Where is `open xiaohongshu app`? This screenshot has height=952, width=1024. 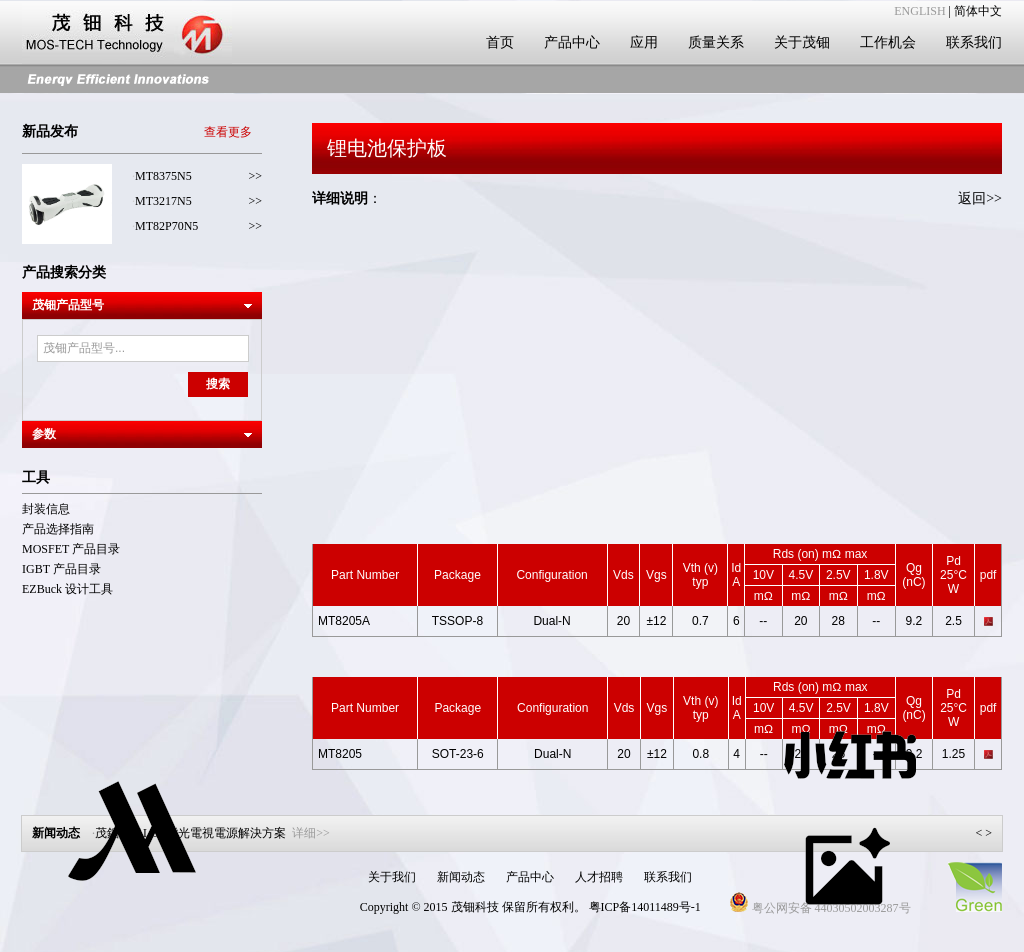 open xiaohongshu app is located at coordinates (850, 755).